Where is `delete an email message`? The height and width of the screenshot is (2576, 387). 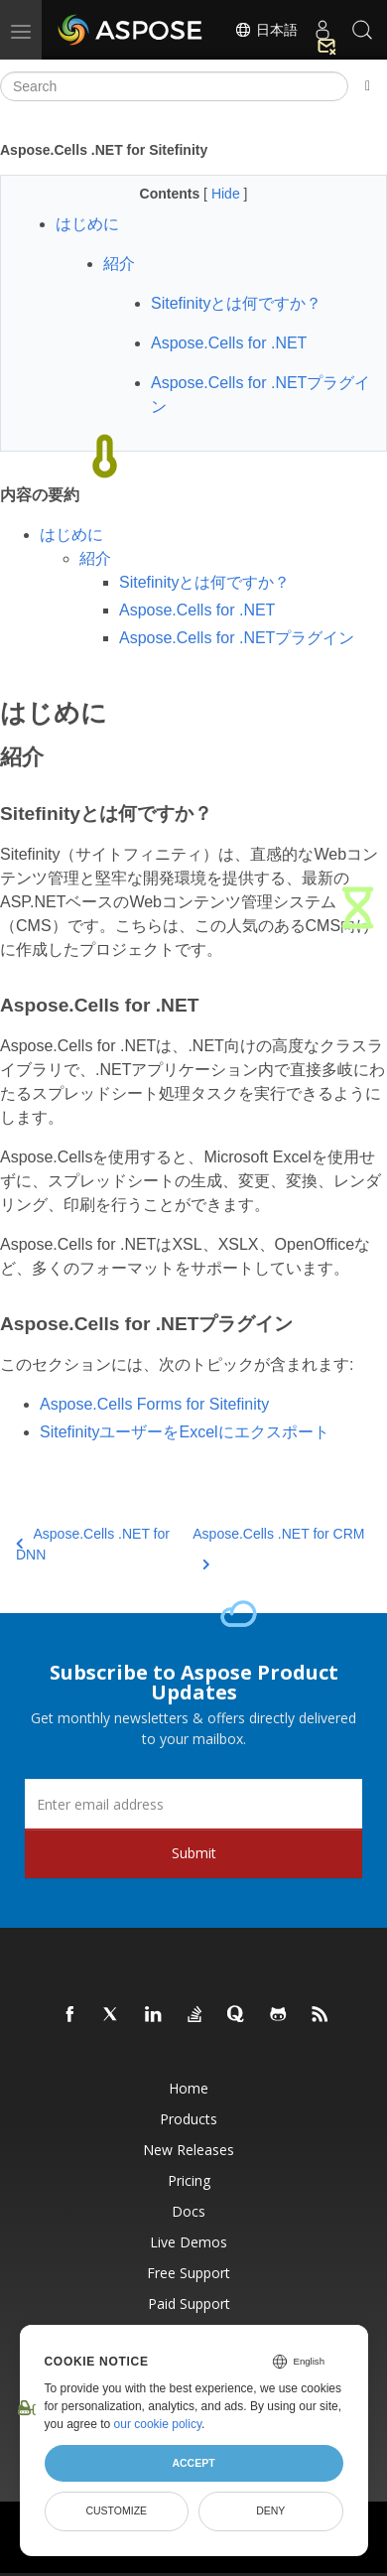
delete an email message is located at coordinates (326, 46).